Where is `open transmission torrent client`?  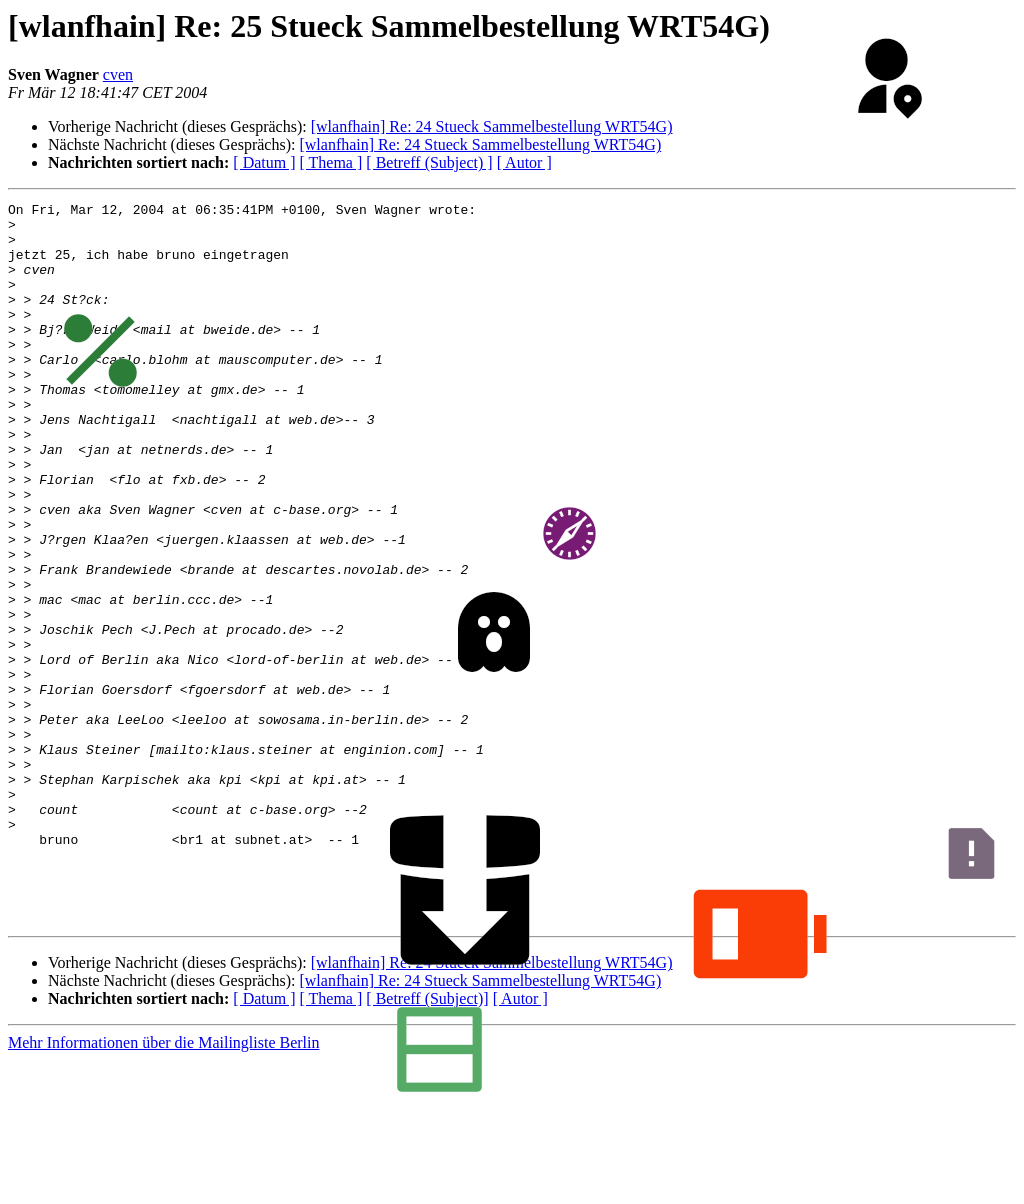
open transmission torrent client is located at coordinates (465, 890).